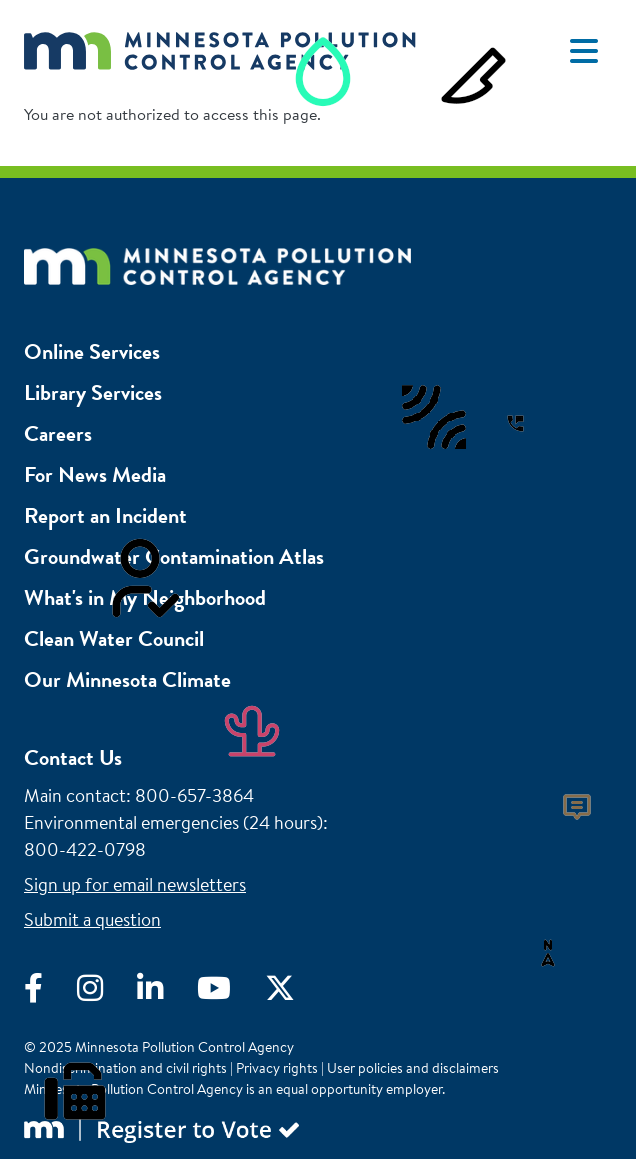  I want to click on access voicemail or phone messages, so click(515, 423).